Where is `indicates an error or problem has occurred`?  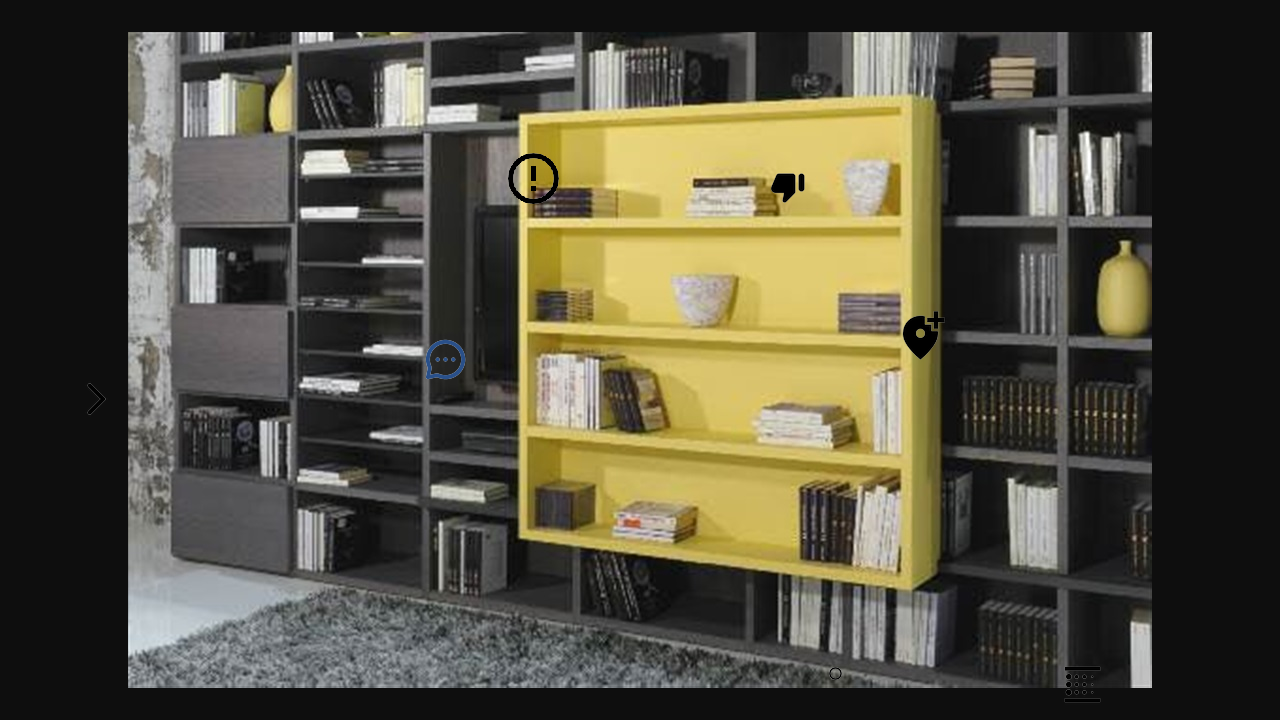
indicates an error or problem has occurred is located at coordinates (533, 178).